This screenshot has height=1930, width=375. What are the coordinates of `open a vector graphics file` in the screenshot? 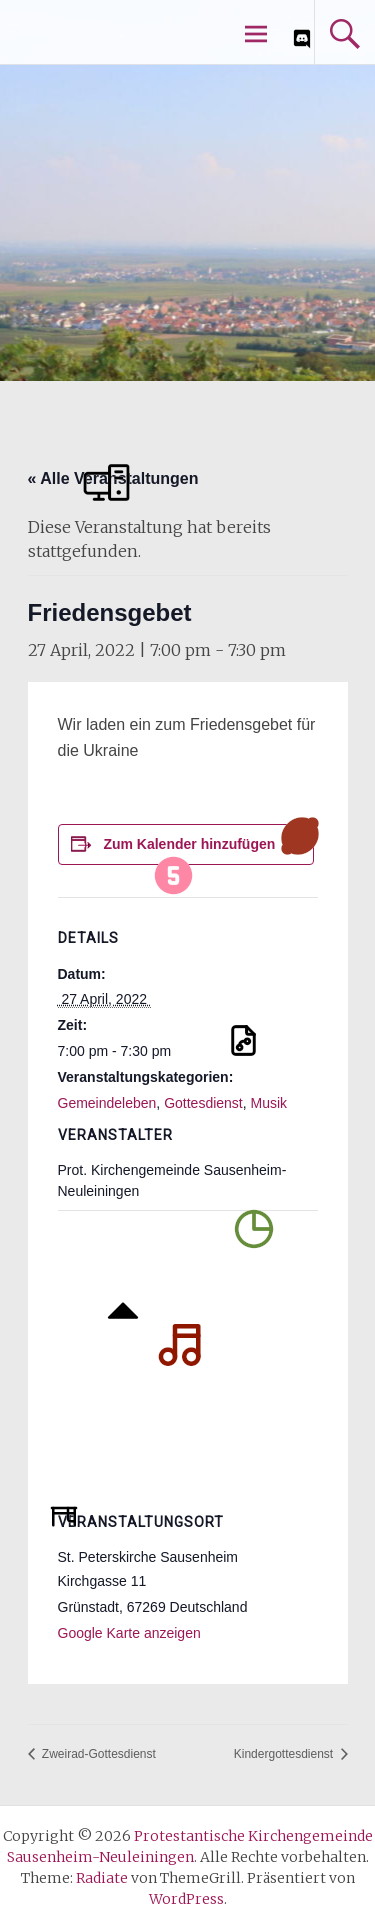 It's located at (243, 1040).